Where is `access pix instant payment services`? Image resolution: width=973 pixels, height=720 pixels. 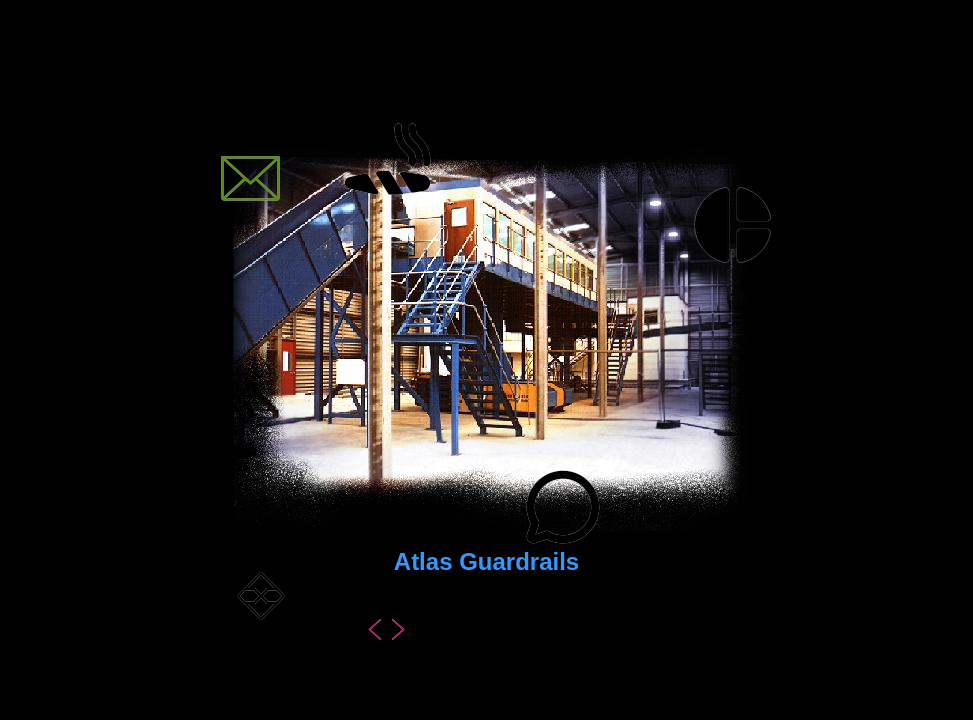 access pix instant payment services is located at coordinates (261, 596).